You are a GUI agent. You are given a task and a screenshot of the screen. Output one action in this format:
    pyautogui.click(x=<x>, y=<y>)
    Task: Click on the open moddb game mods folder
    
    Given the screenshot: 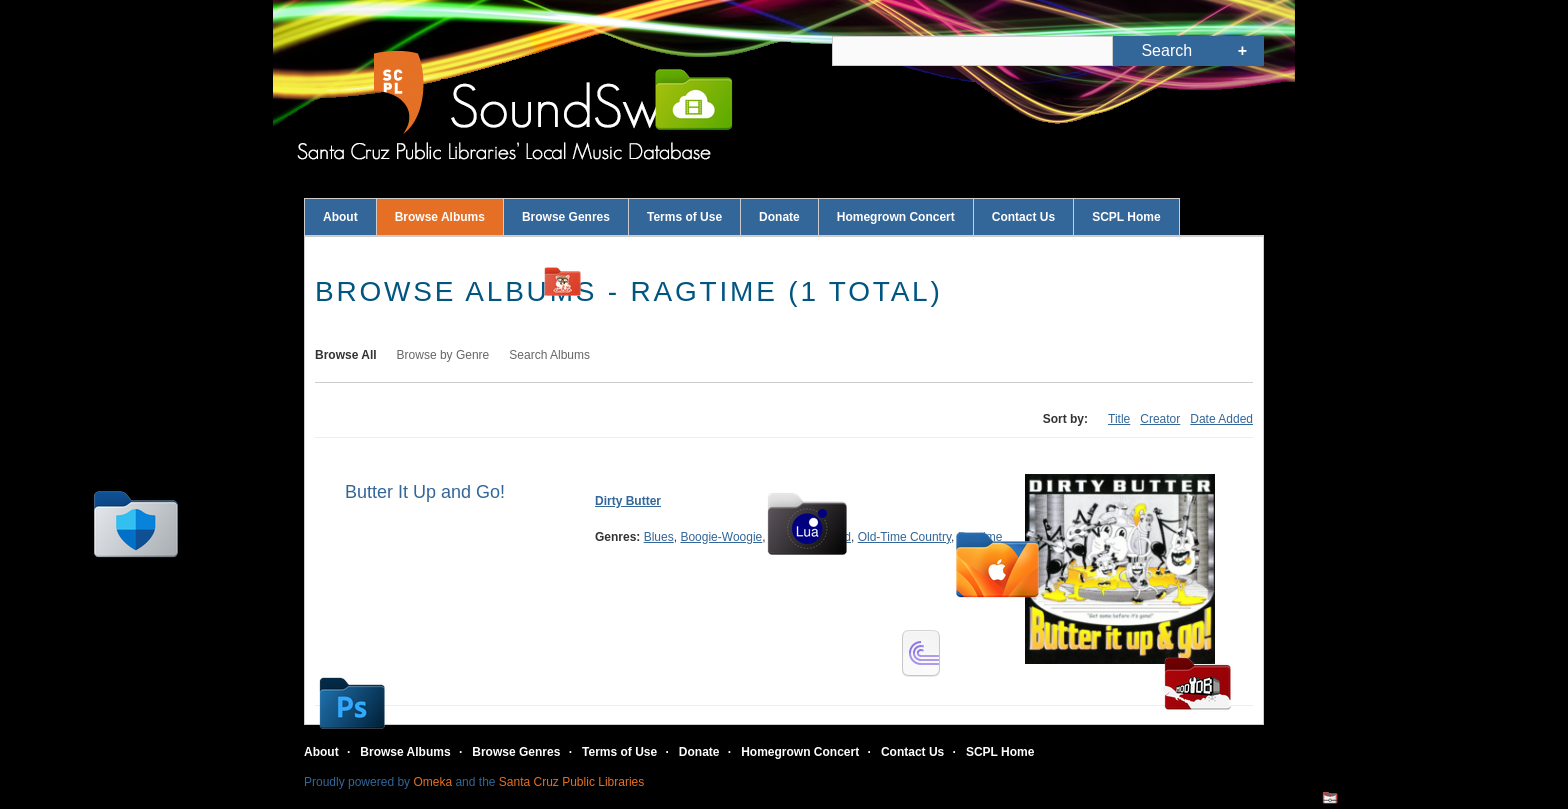 What is the action you would take?
    pyautogui.click(x=1197, y=685)
    